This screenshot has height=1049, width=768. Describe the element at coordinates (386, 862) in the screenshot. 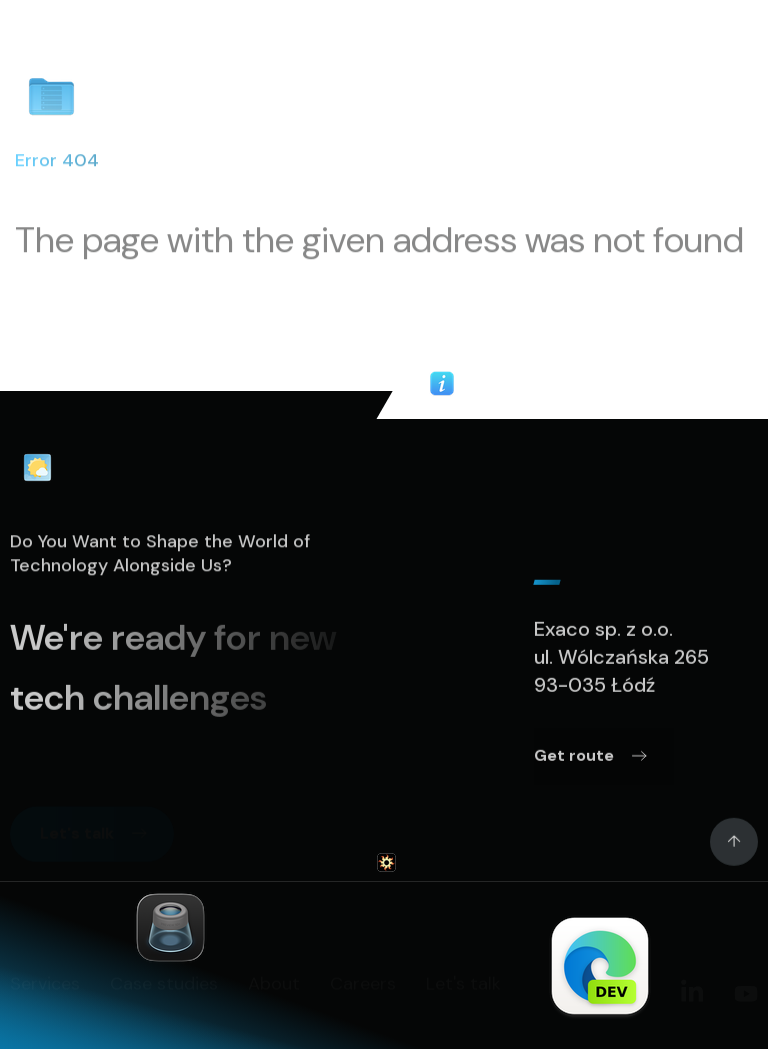

I see `launch Hearts of Iron 4 strategy game` at that location.